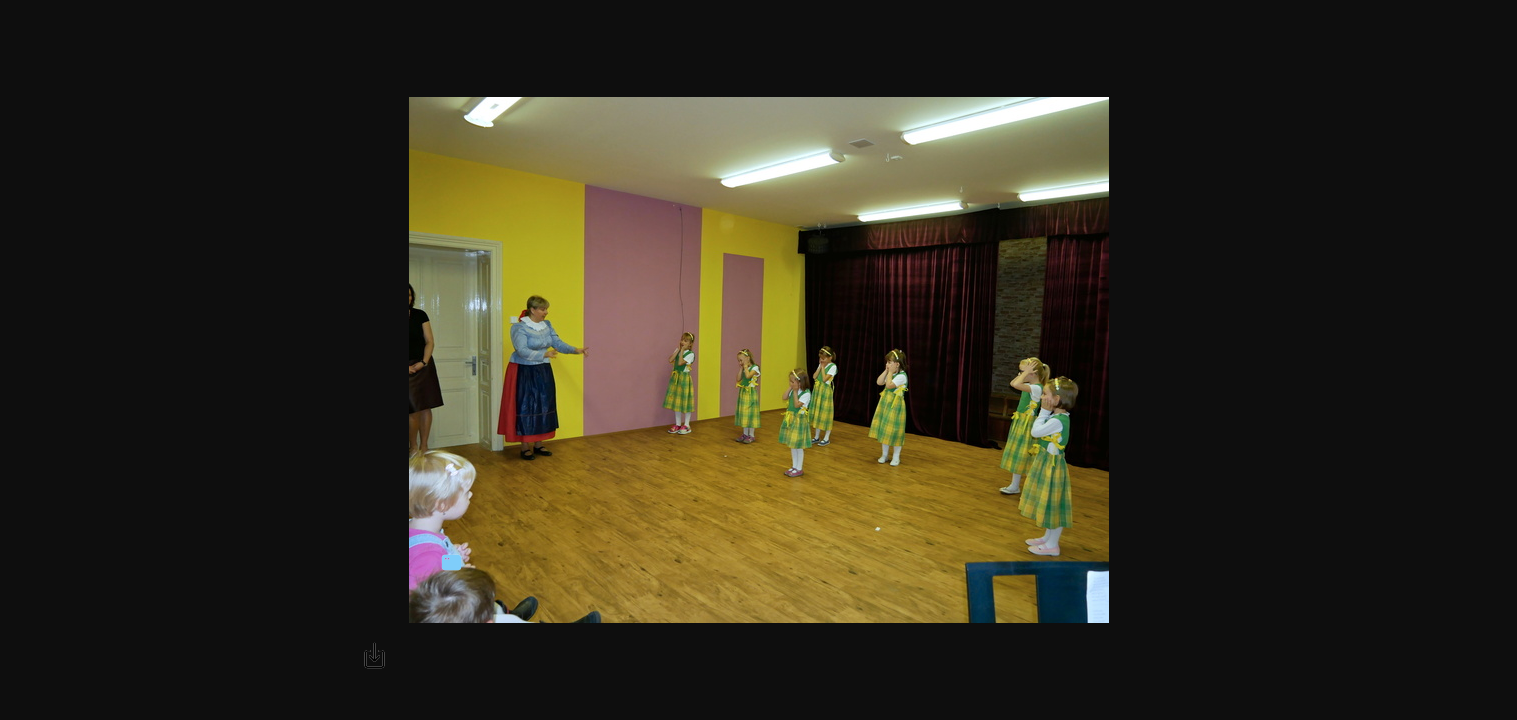 The width and height of the screenshot is (1517, 720). Describe the element at coordinates (451, 562) in the screenshot. I see `open application window` at that location.